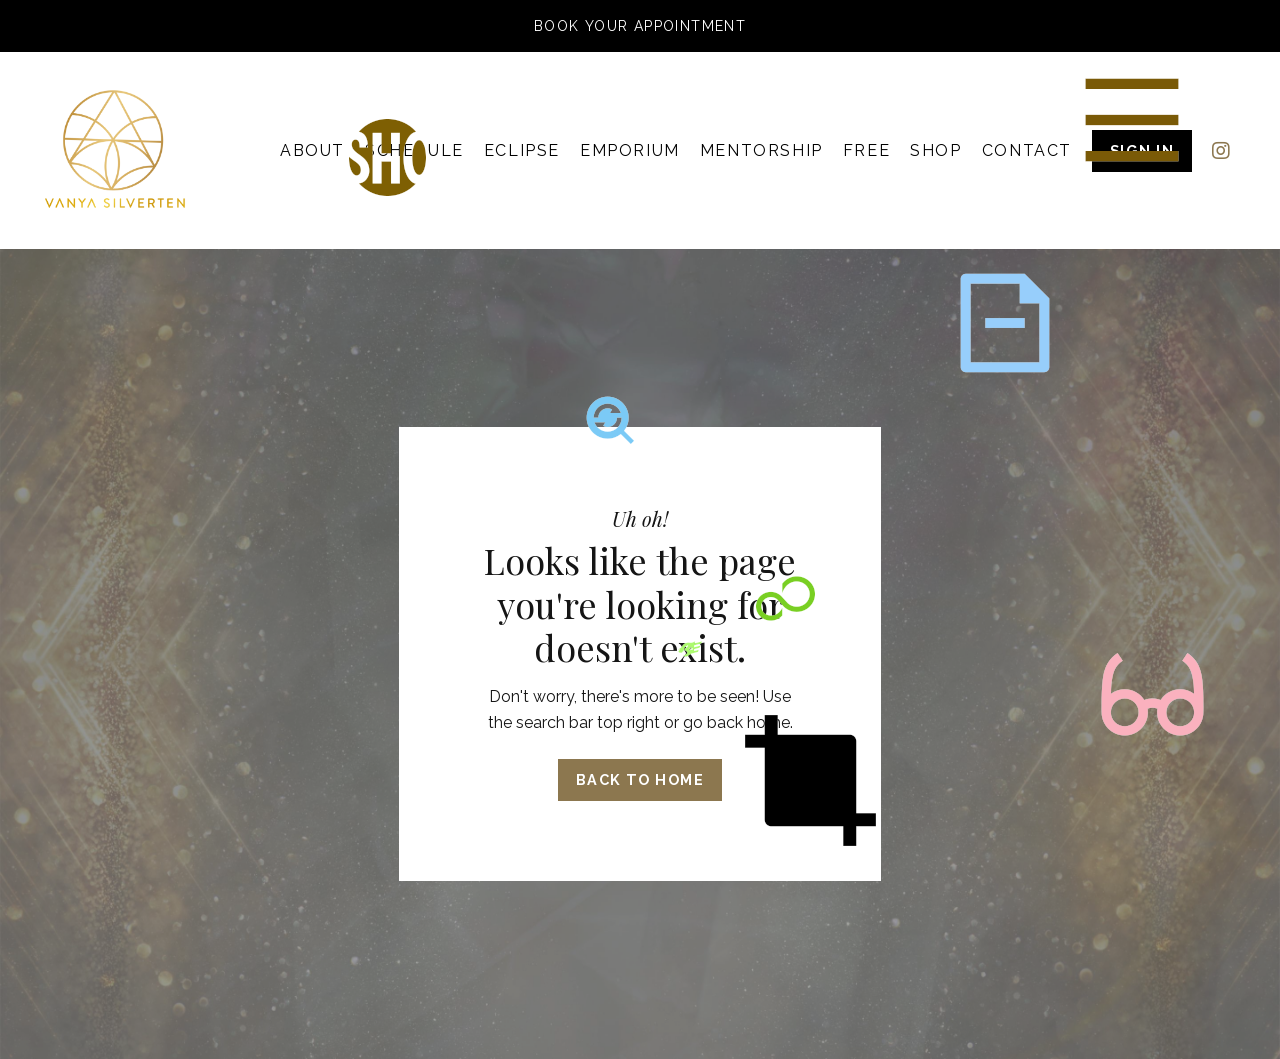 The image size is (1280, 1059). Describe the element at coordinates (1005, 323) in the screenshot. I see `reduce or compress file size` at that location.